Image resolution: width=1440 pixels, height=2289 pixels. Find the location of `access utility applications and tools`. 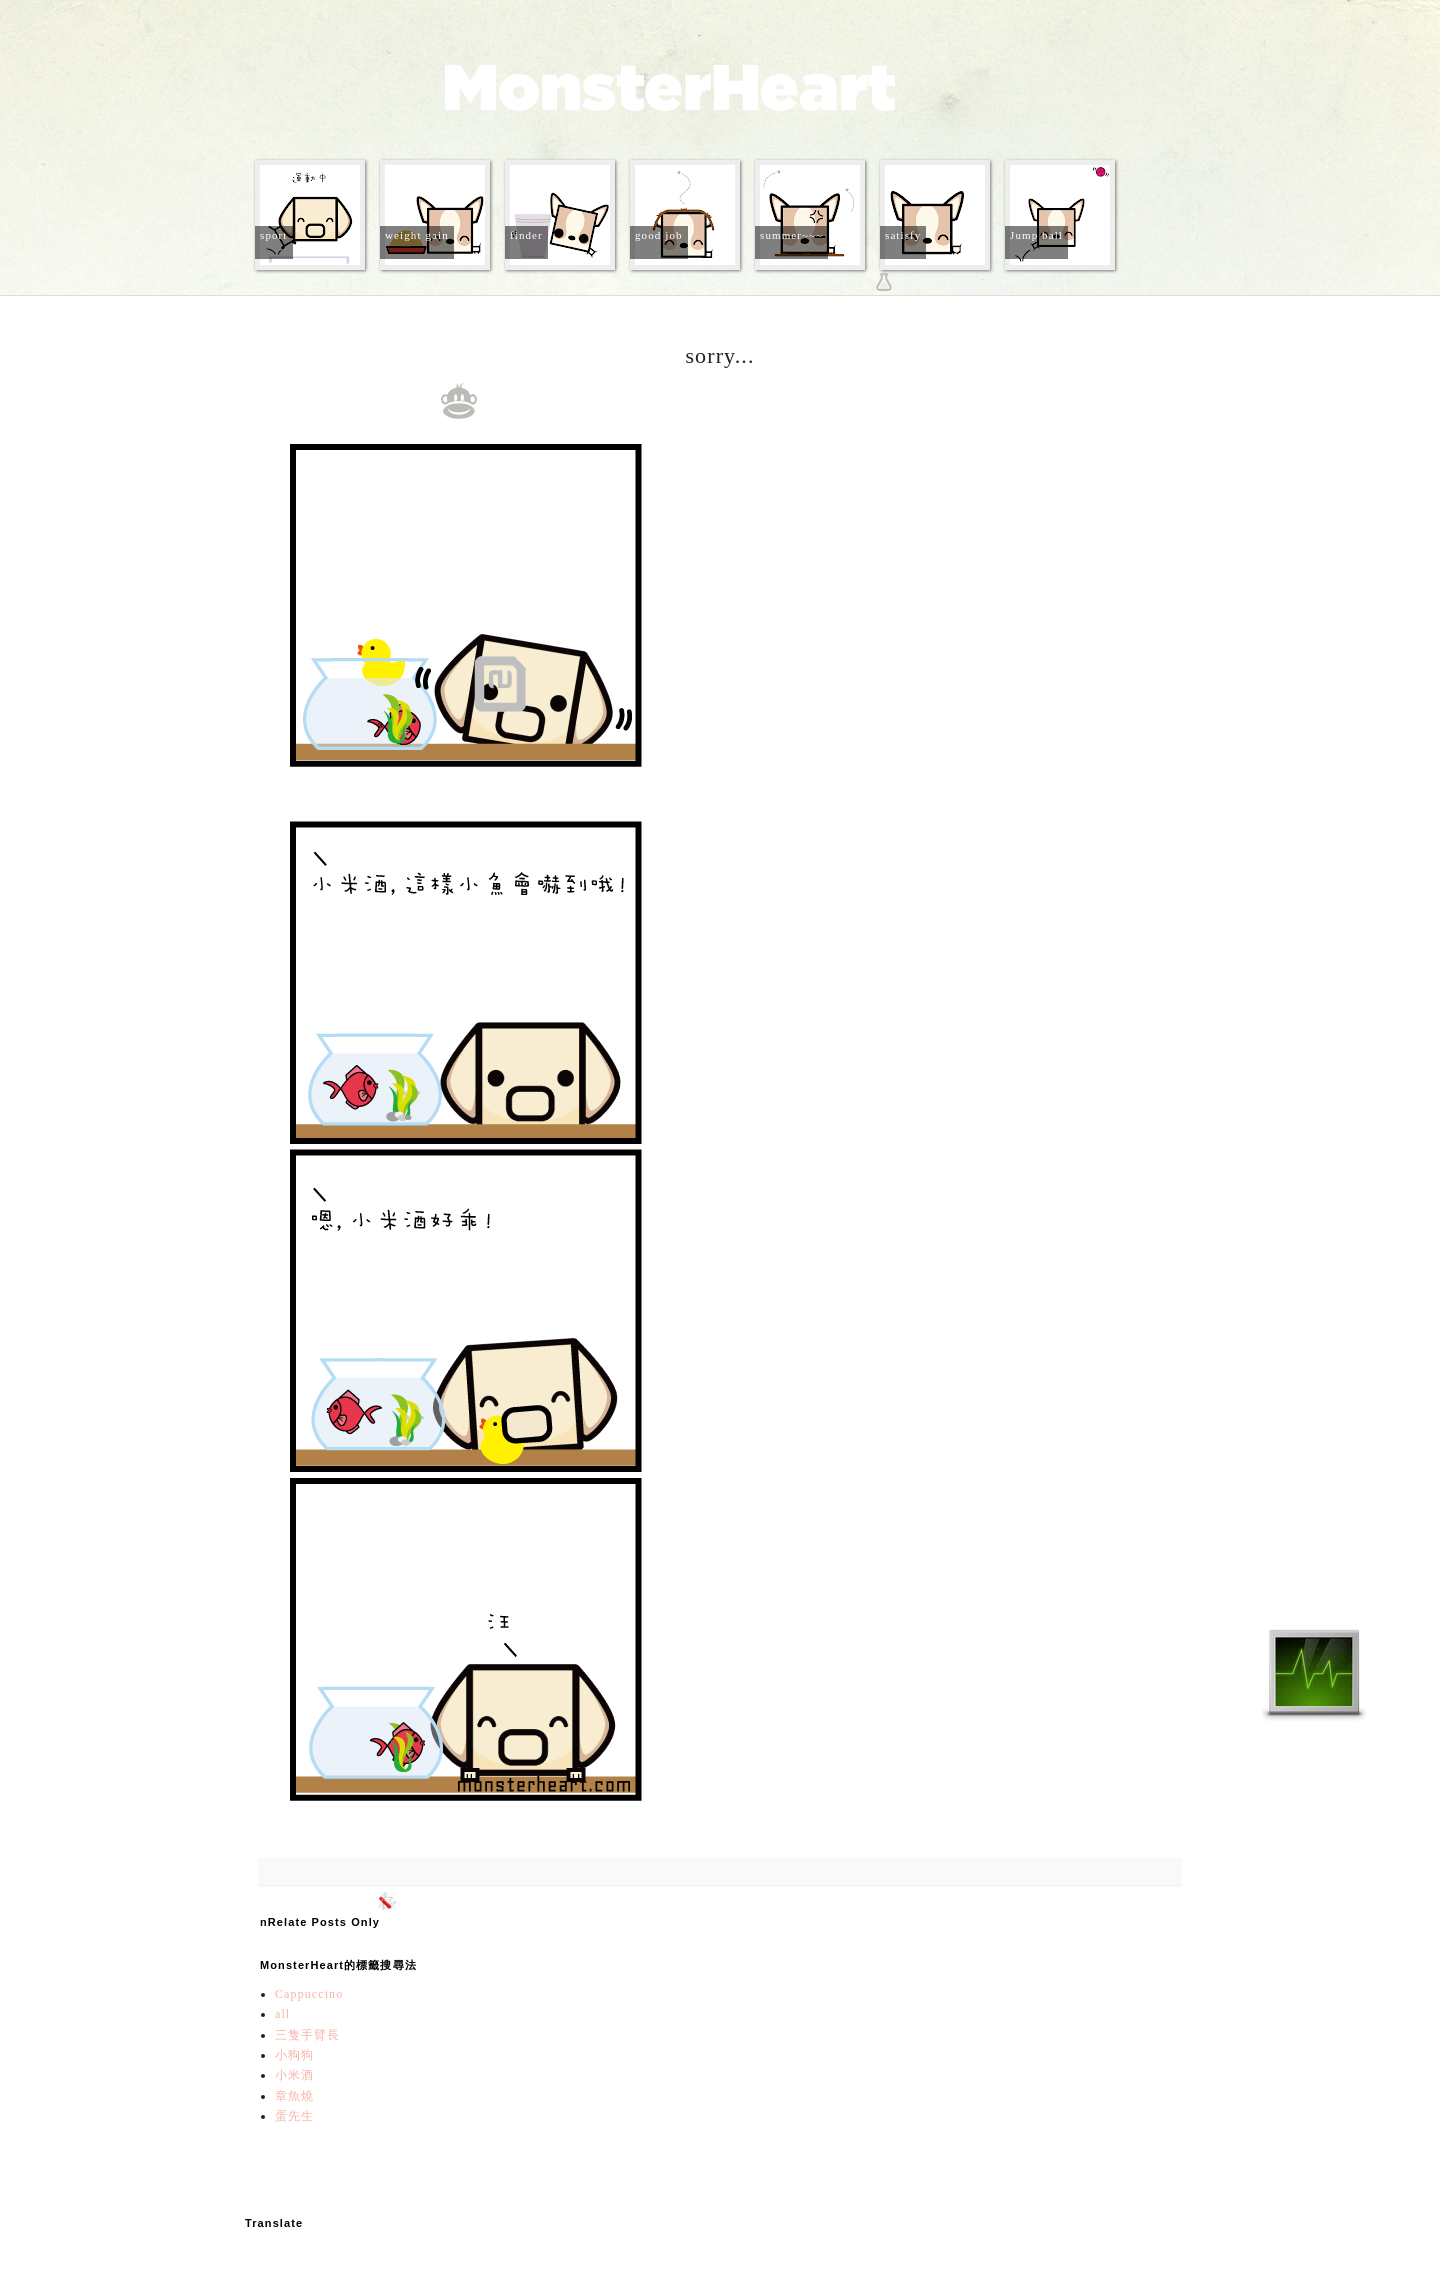

access utility applications and tools is located at coordinates (387, 1901).